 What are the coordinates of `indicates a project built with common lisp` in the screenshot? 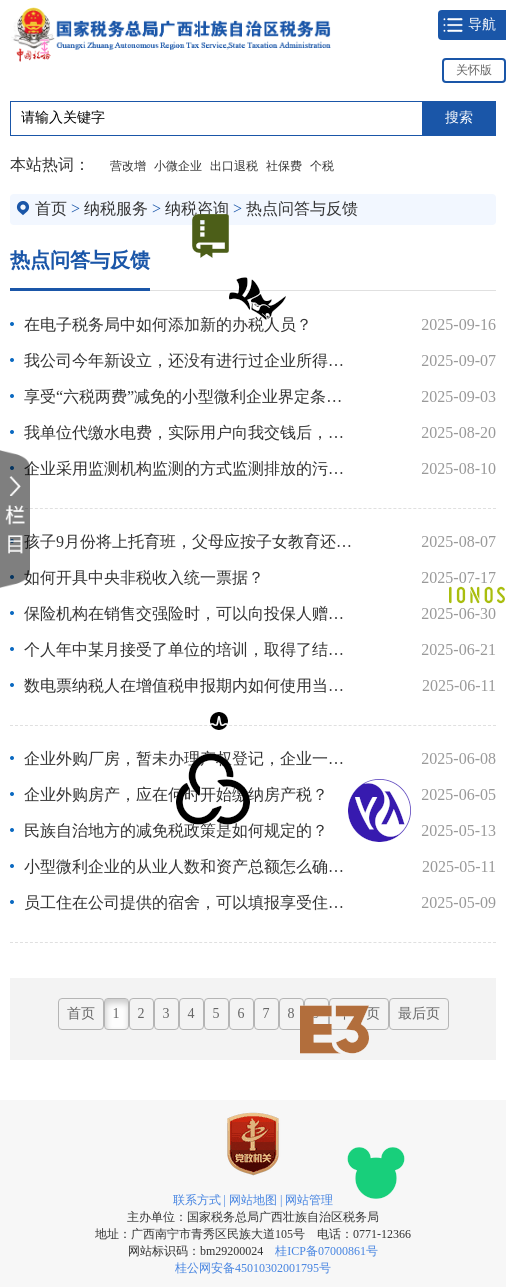 It's located at (379, 810).